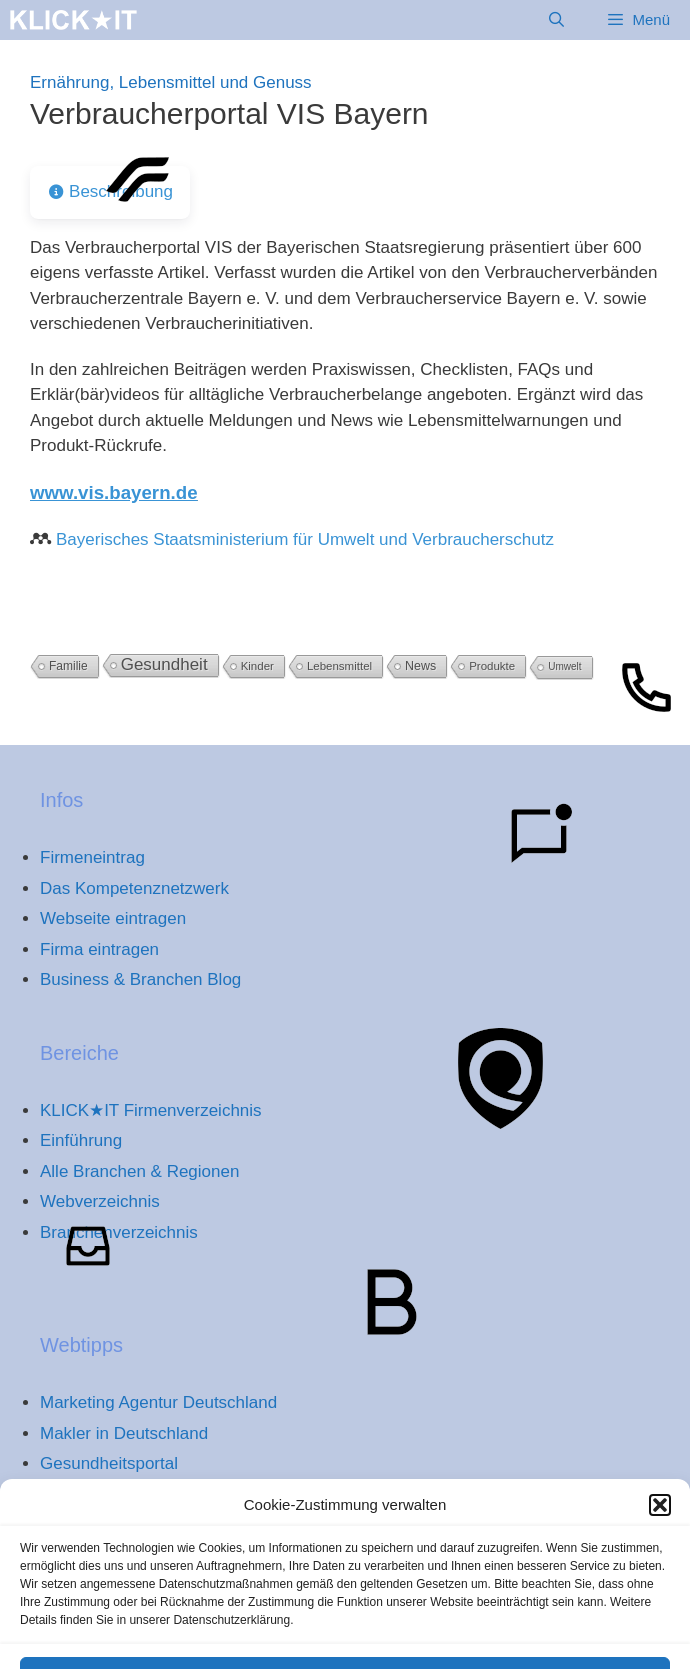 The width and height of the screenshot is (690, 1669). What do you see at coordinates (392, 1302) in the screenshot?
I see `apply bold formatting to selected text` at bounding box center [392, 1302].